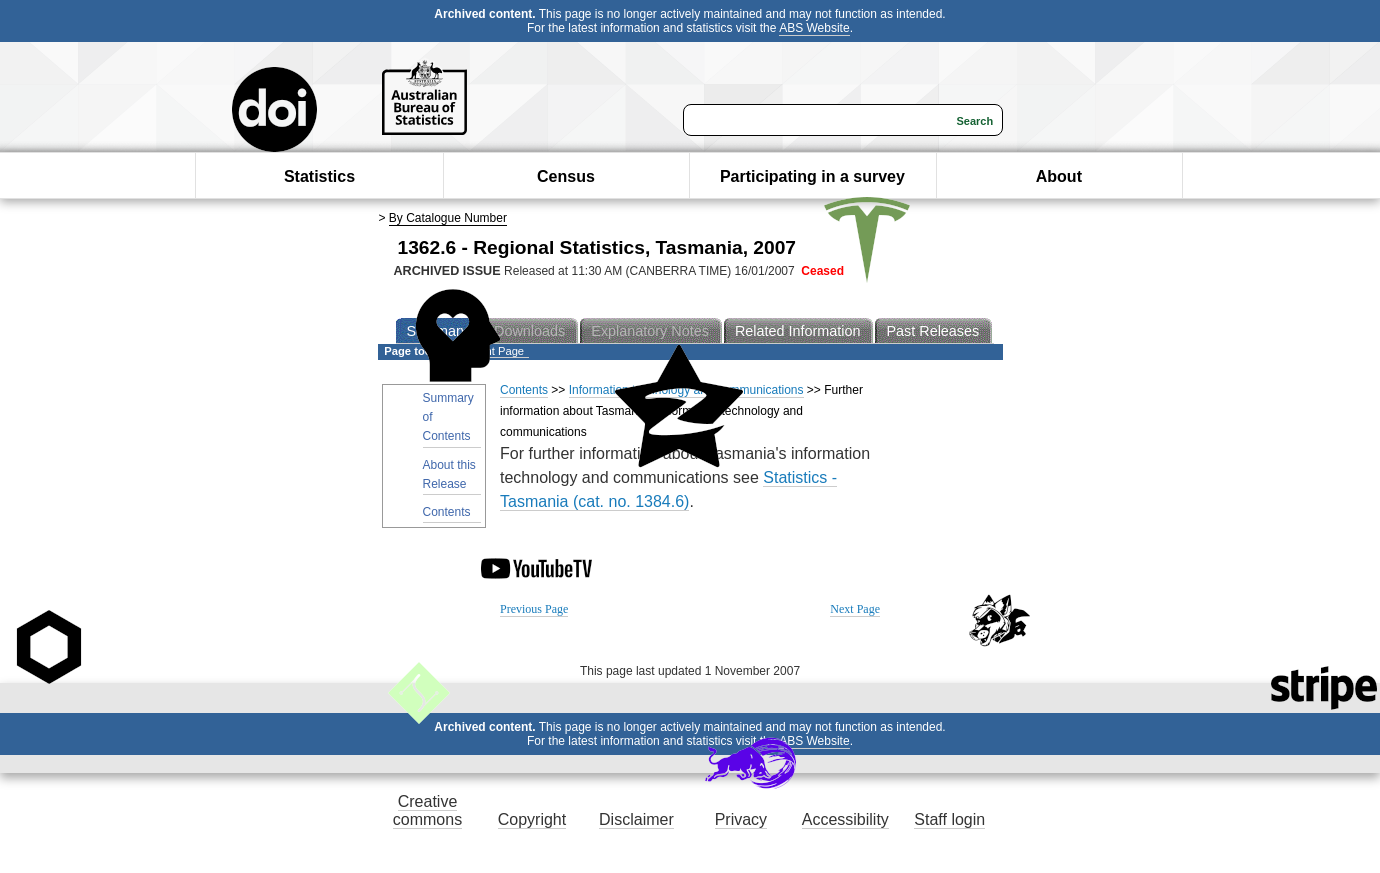  Describe the element at coordinates (1324, 688) in the screenshot. I see `Stripe payment integration` at that location.